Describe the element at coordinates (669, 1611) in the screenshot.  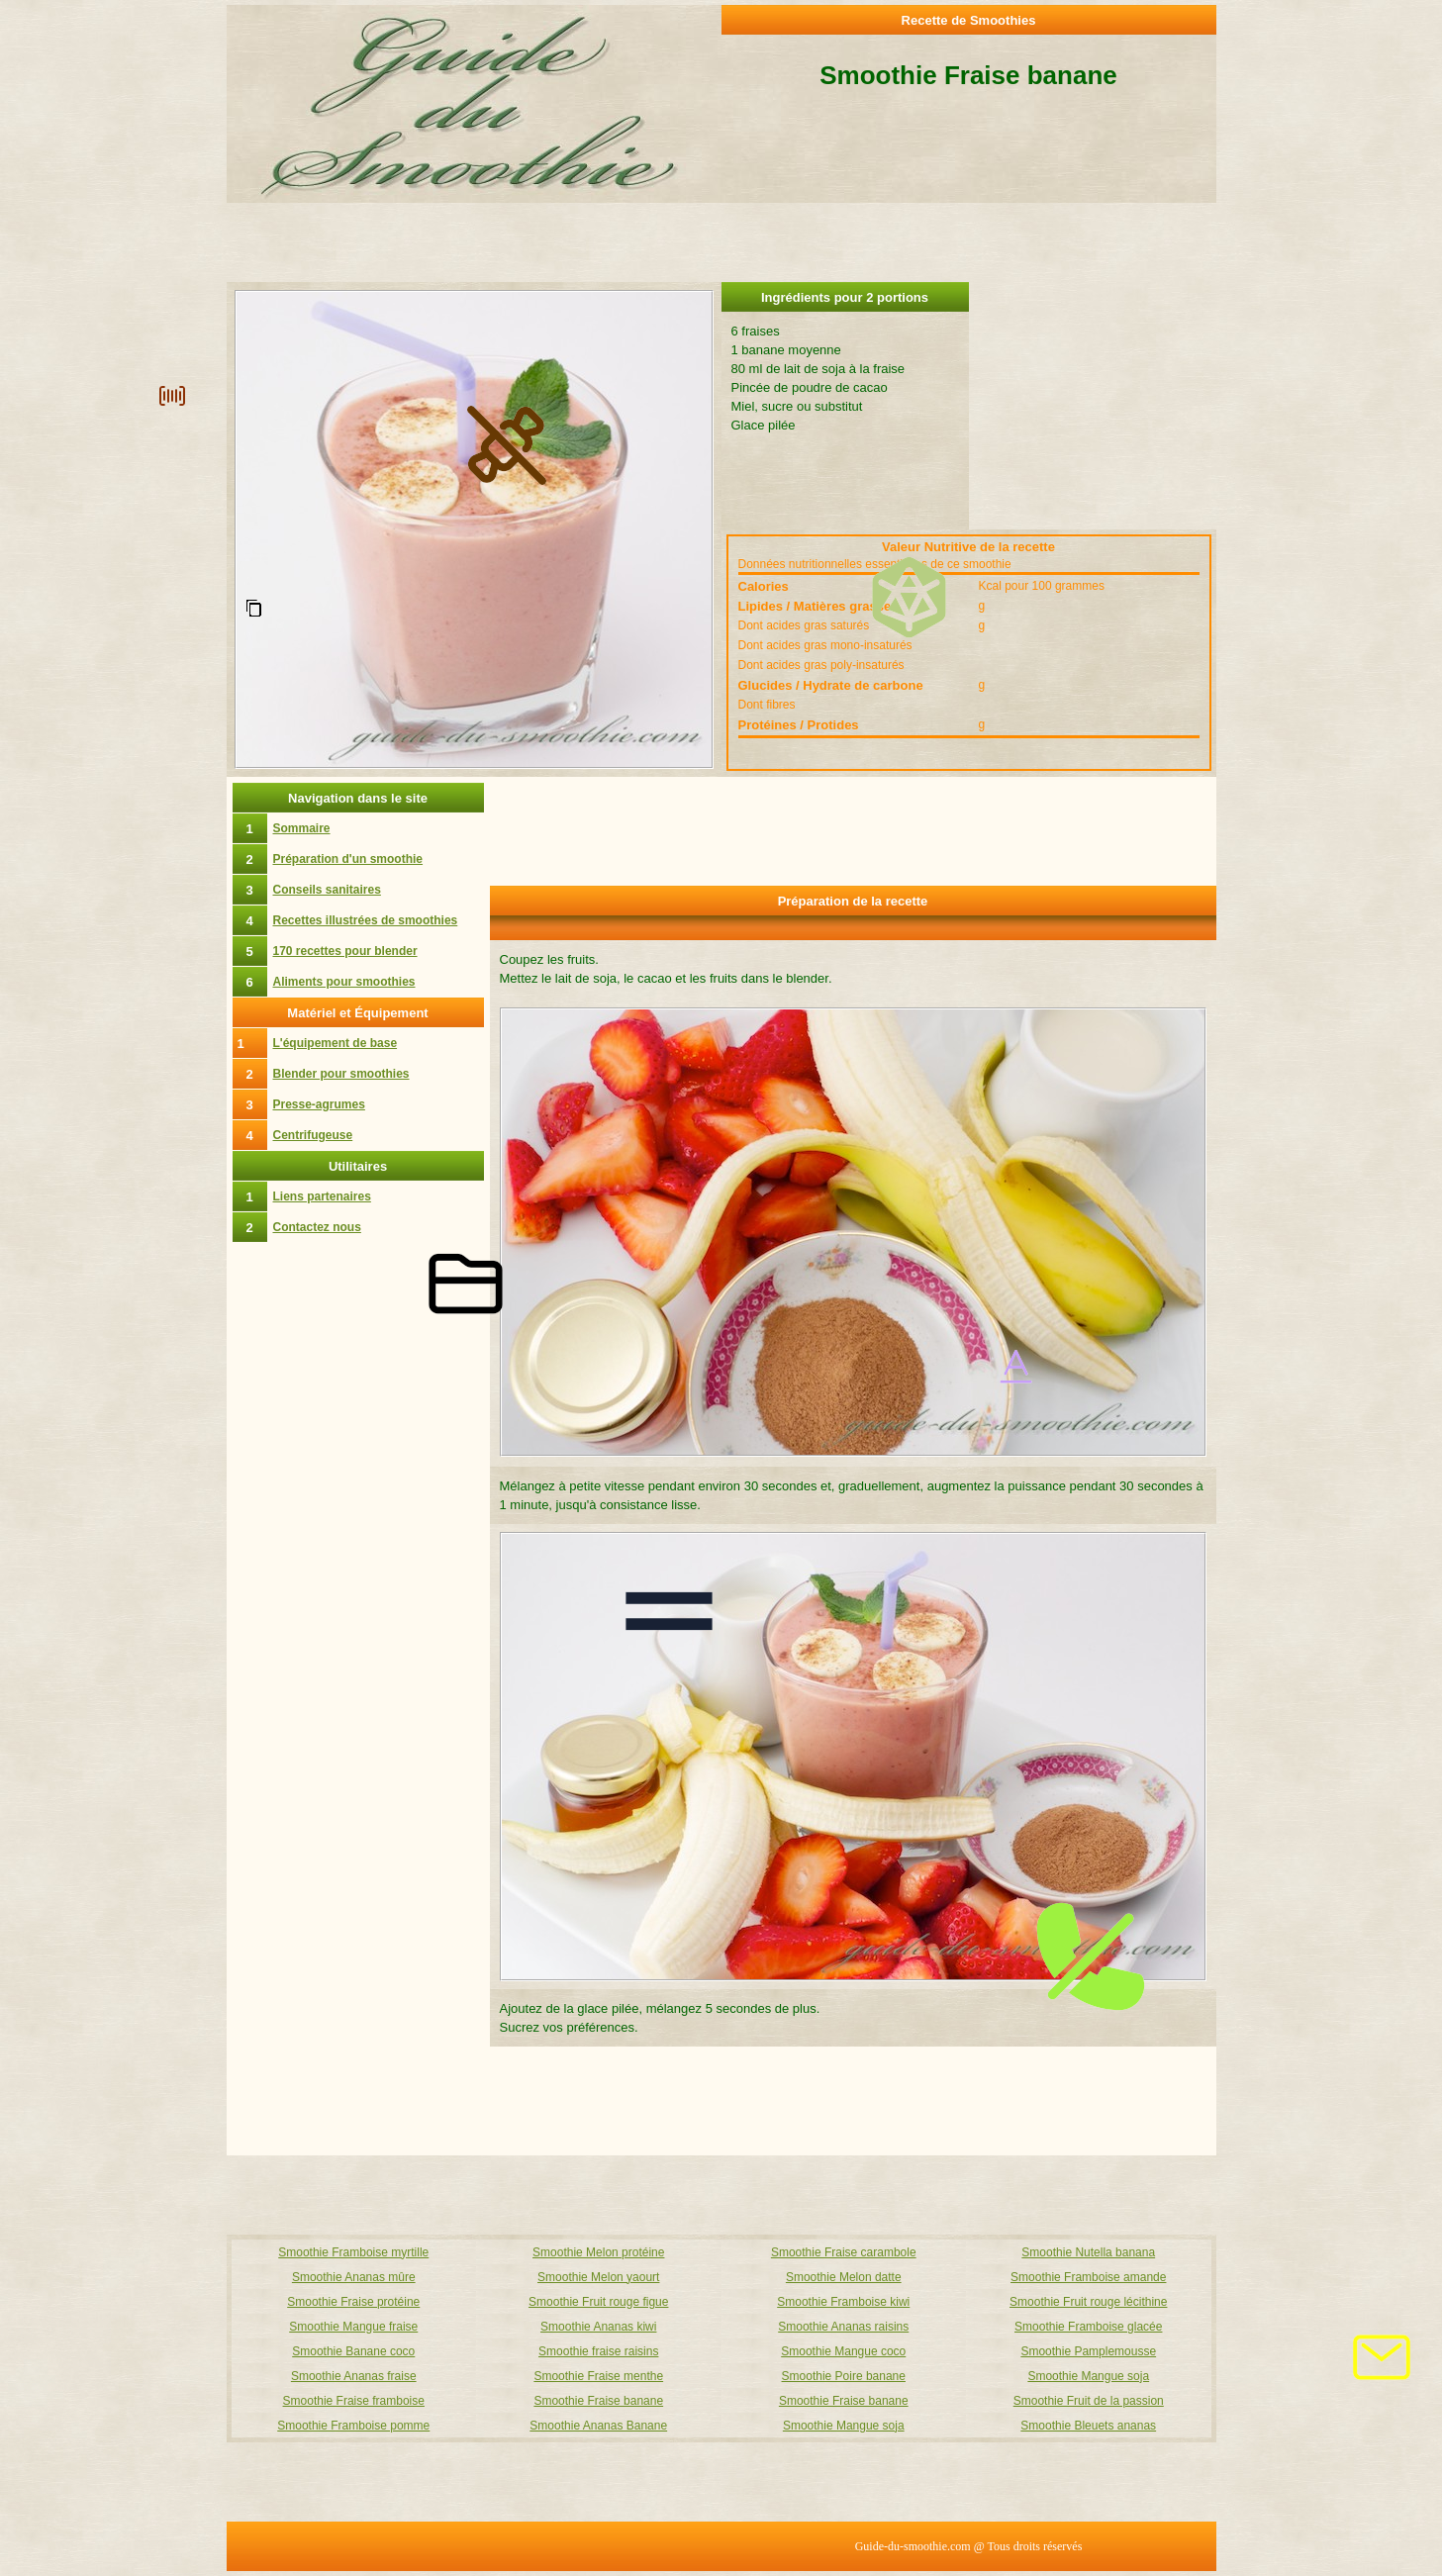
I see `reorder or rearrange list items` at that location.